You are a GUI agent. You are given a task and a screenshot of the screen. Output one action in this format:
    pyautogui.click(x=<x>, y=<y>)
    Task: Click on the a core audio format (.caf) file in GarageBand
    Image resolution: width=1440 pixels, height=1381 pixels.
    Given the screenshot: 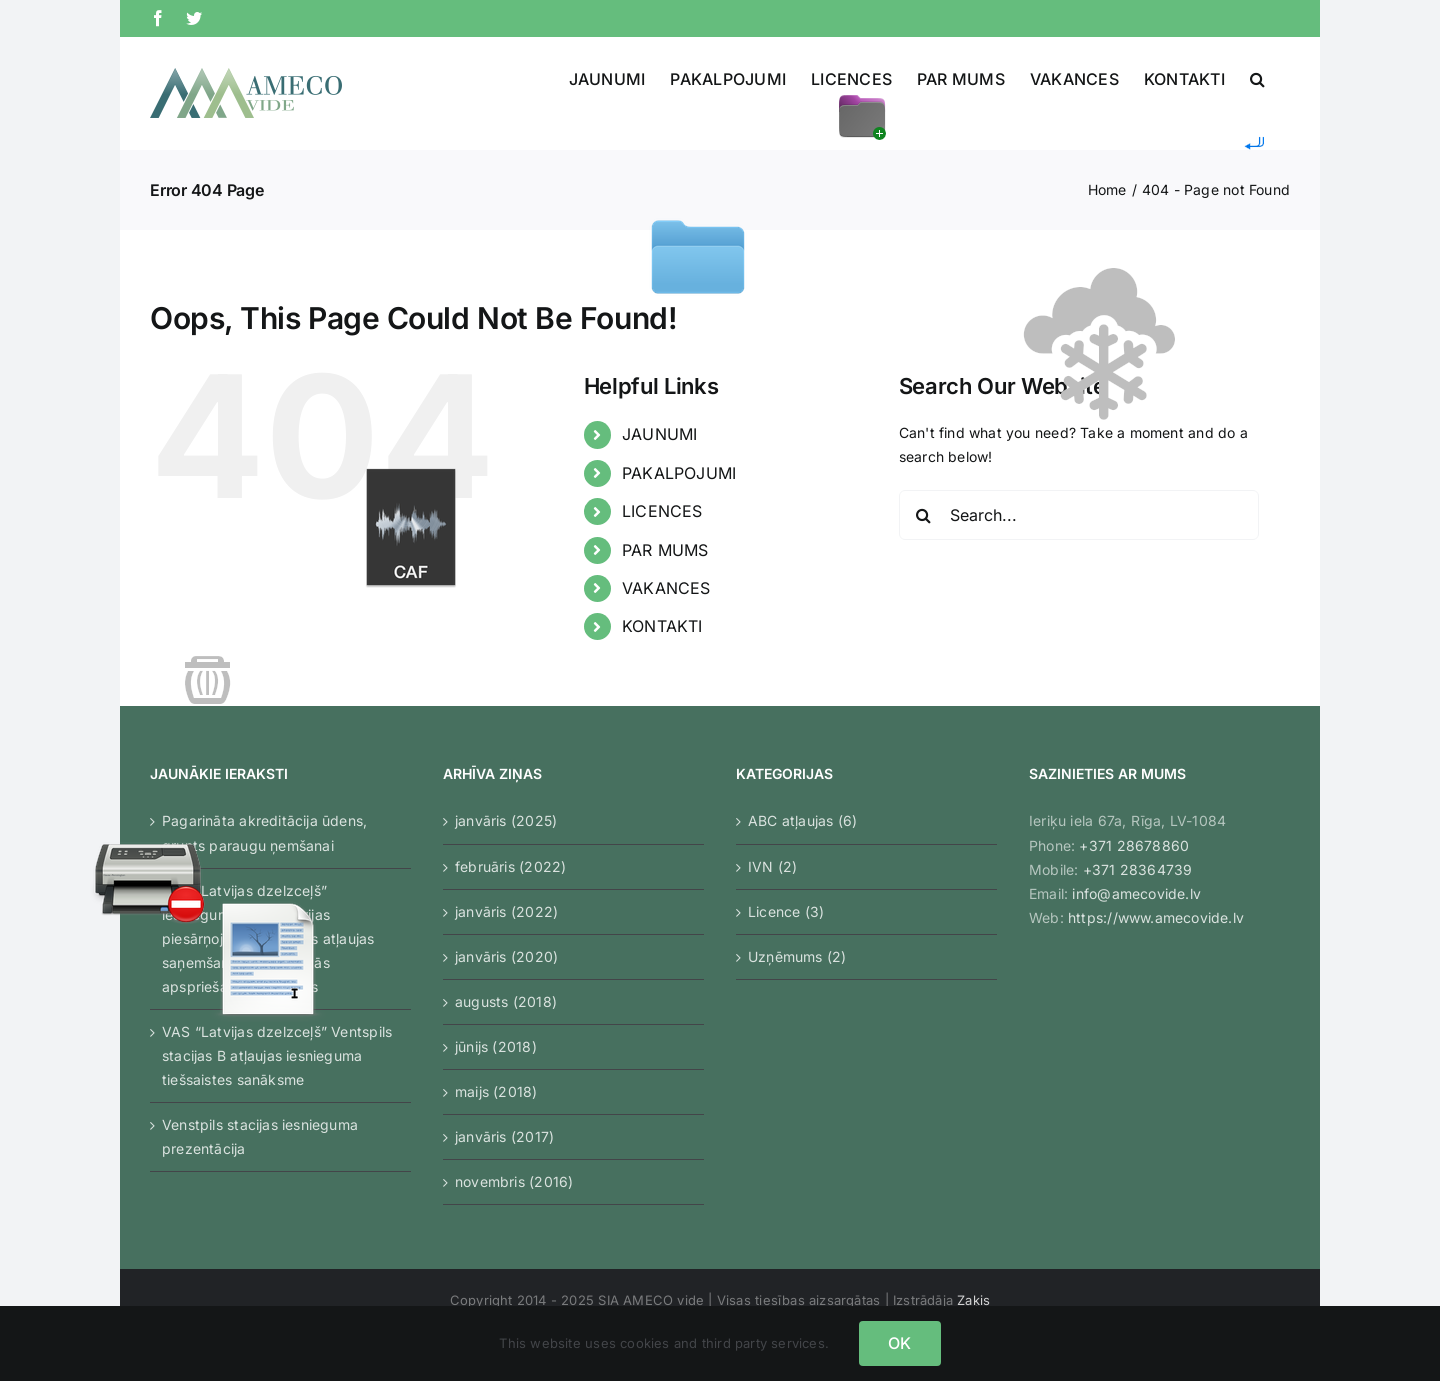 What is the action you would take?
    pyautogui.click(x=411, y=530)
    